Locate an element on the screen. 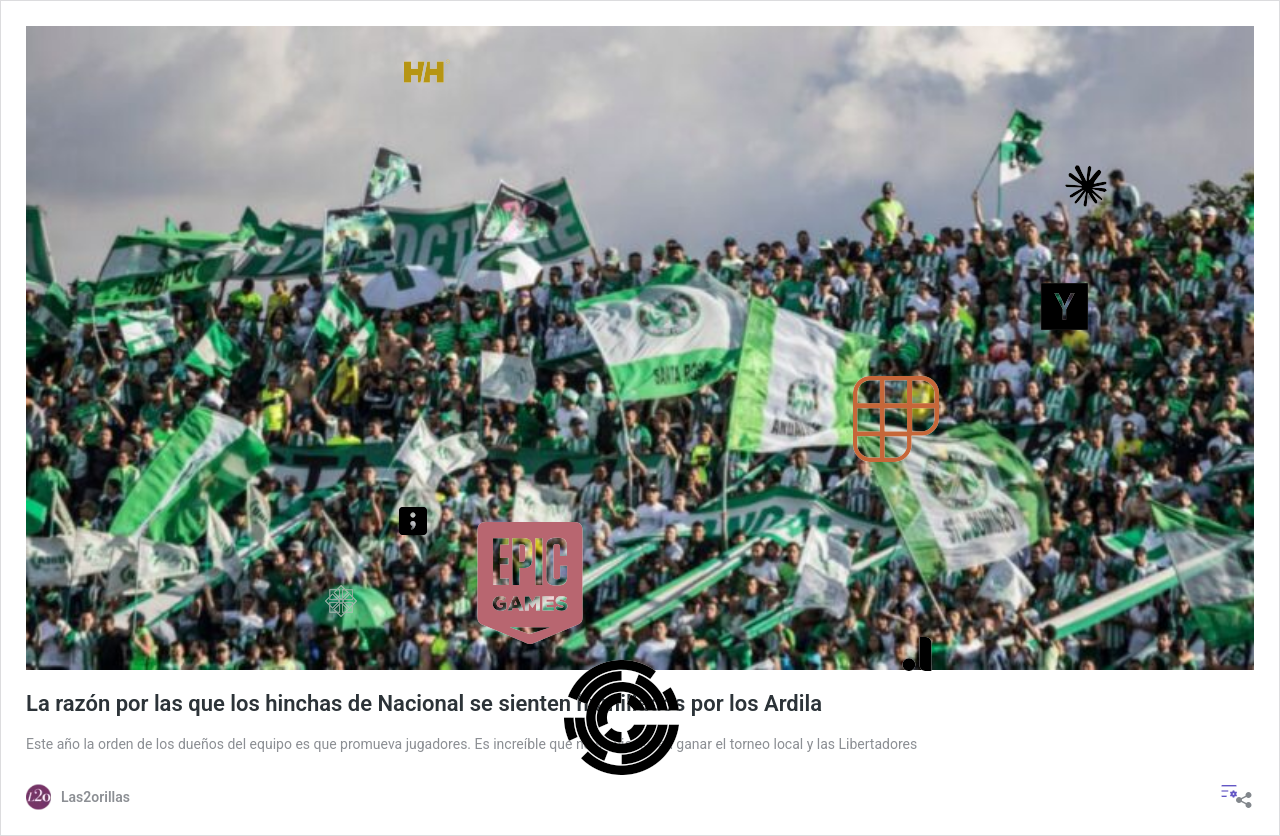 The width and height of the screenshot is (1280, 836). chef software logo is located at coordinates (621, 717).